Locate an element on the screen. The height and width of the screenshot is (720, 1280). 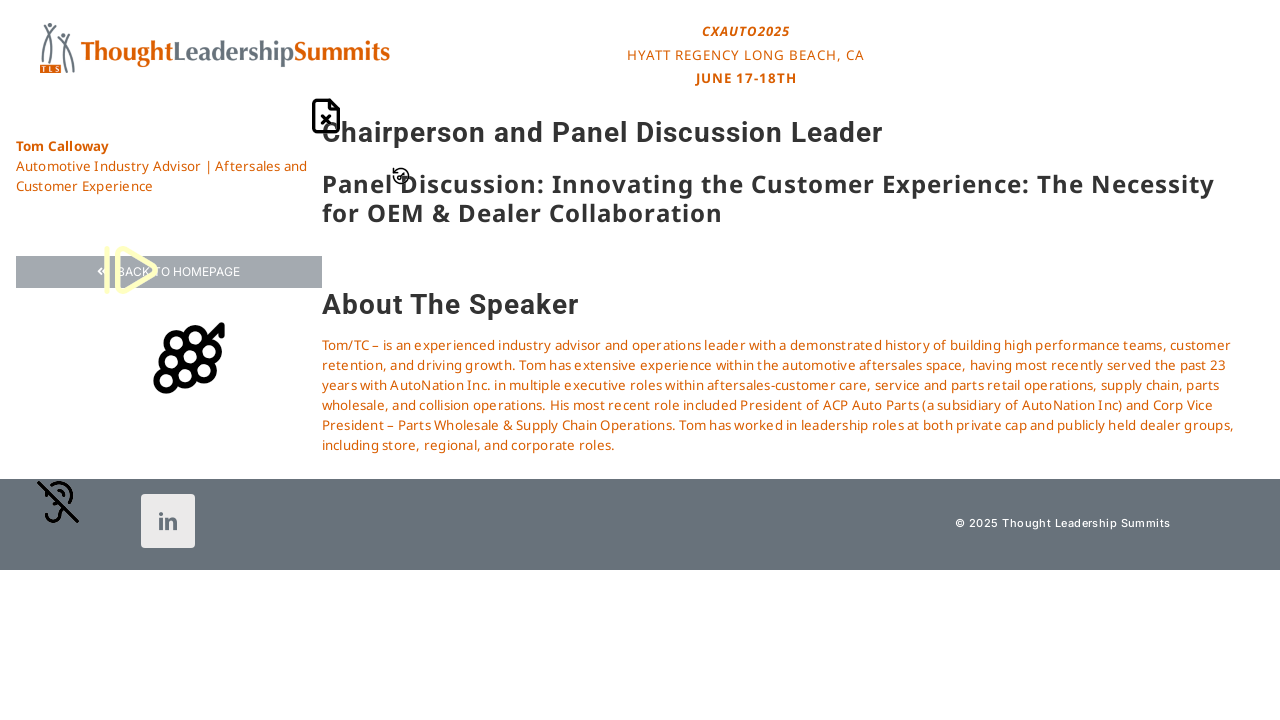
indicates grape or wine-related content is located at coordinates (189, 358).